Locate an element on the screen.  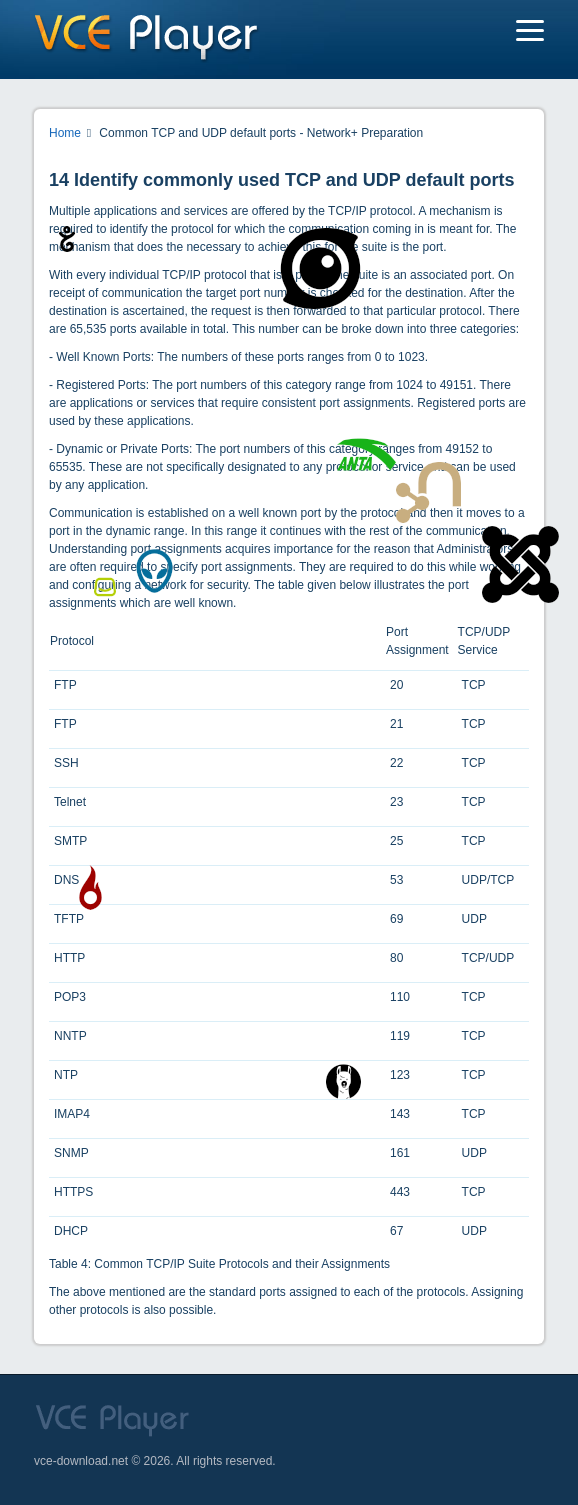
link to Gandi domain registrar services is located at coordinates (67, 239).